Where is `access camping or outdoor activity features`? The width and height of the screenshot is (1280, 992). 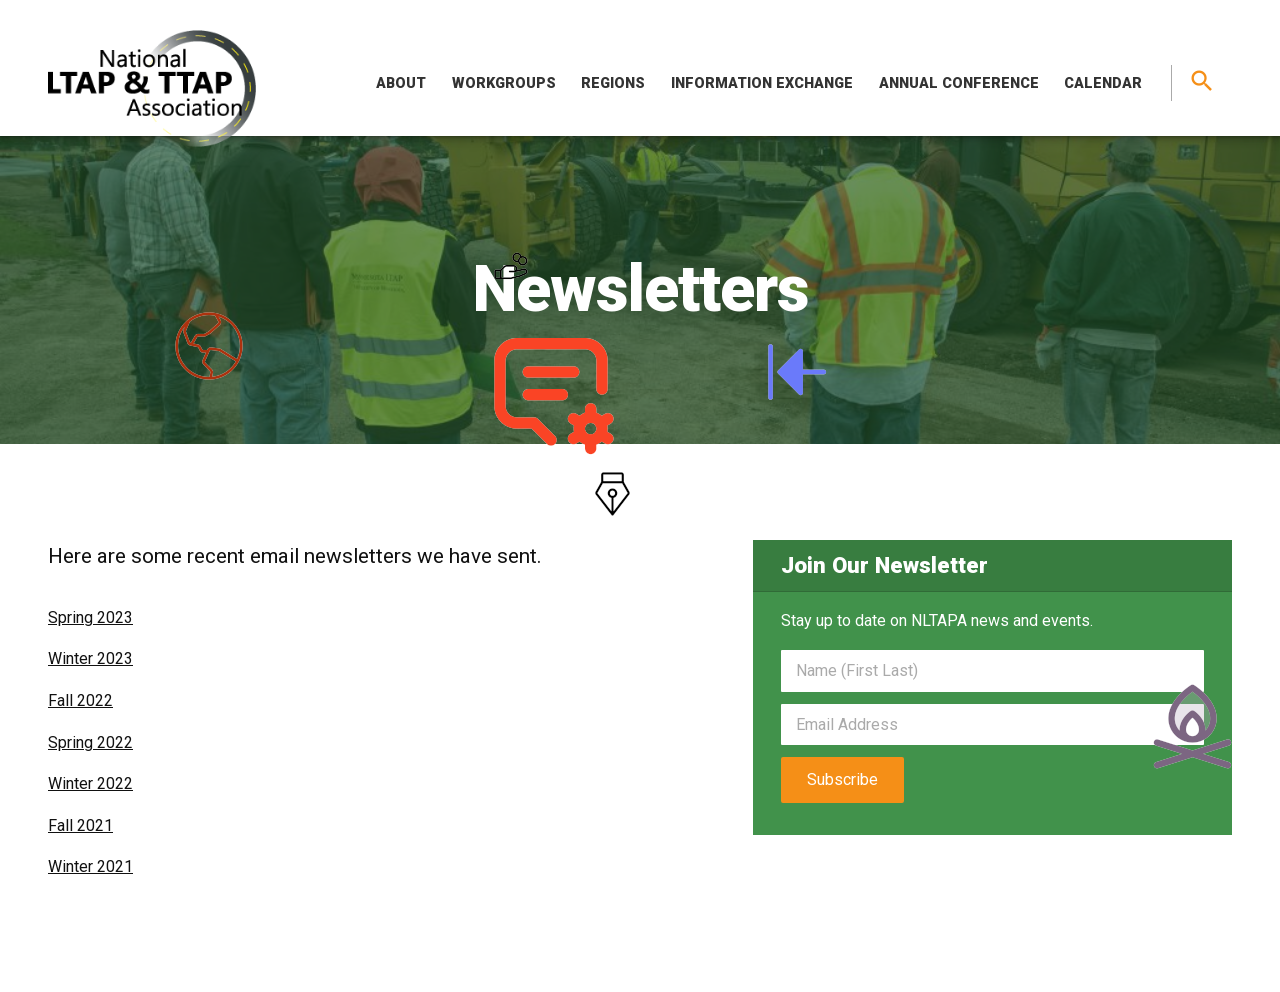 access camping or outdoor activity features is located at coordinates (1192, 726).